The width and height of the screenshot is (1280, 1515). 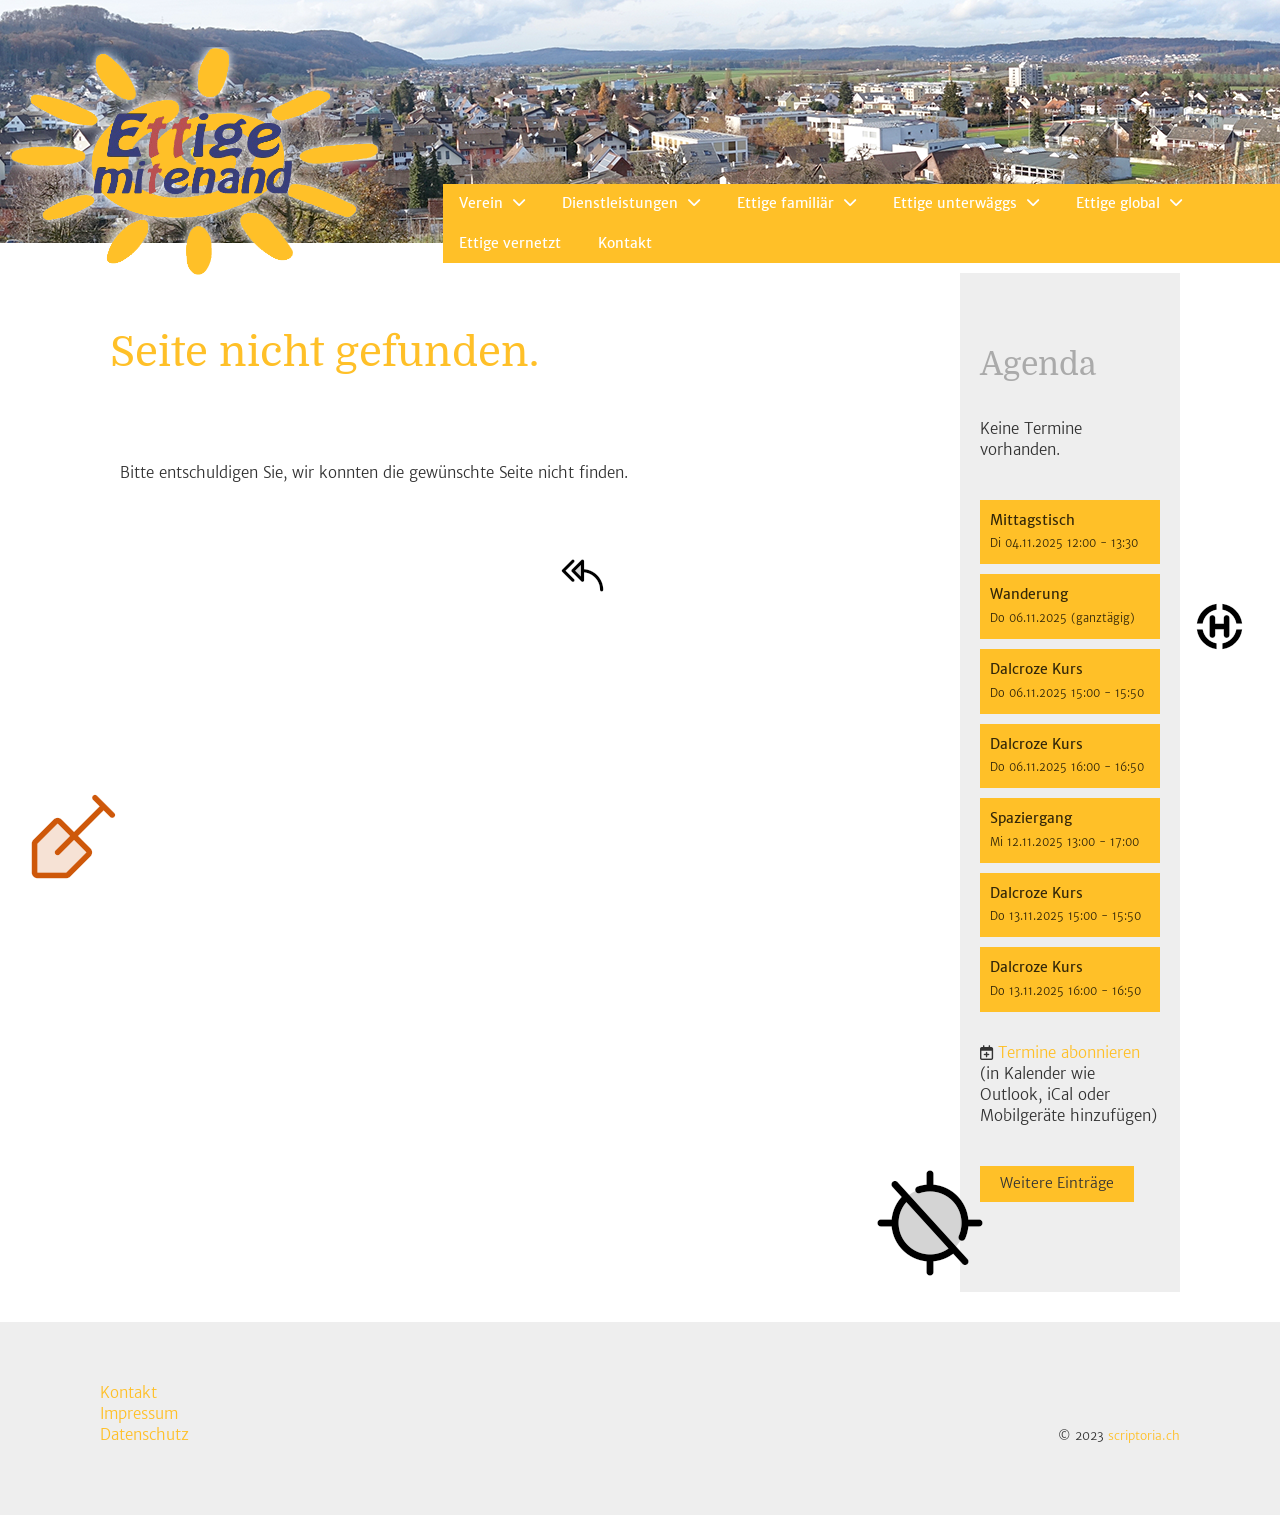 I want to click on gardening or landscaping tools, so click(x=72, y=838).